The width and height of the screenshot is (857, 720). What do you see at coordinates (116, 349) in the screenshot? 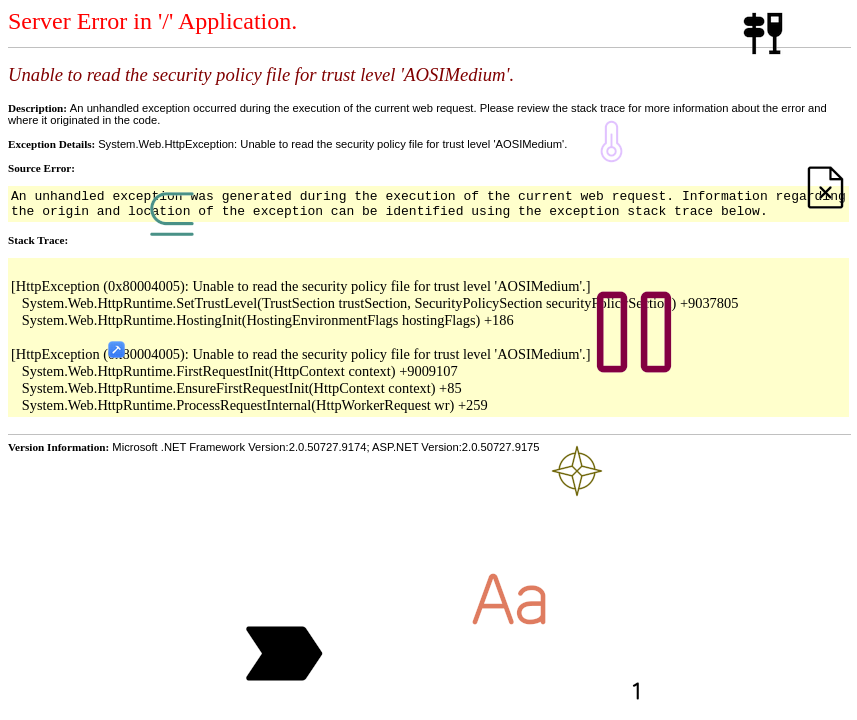
I see `open developer tools or IDE` at bounding box center [116, 349].